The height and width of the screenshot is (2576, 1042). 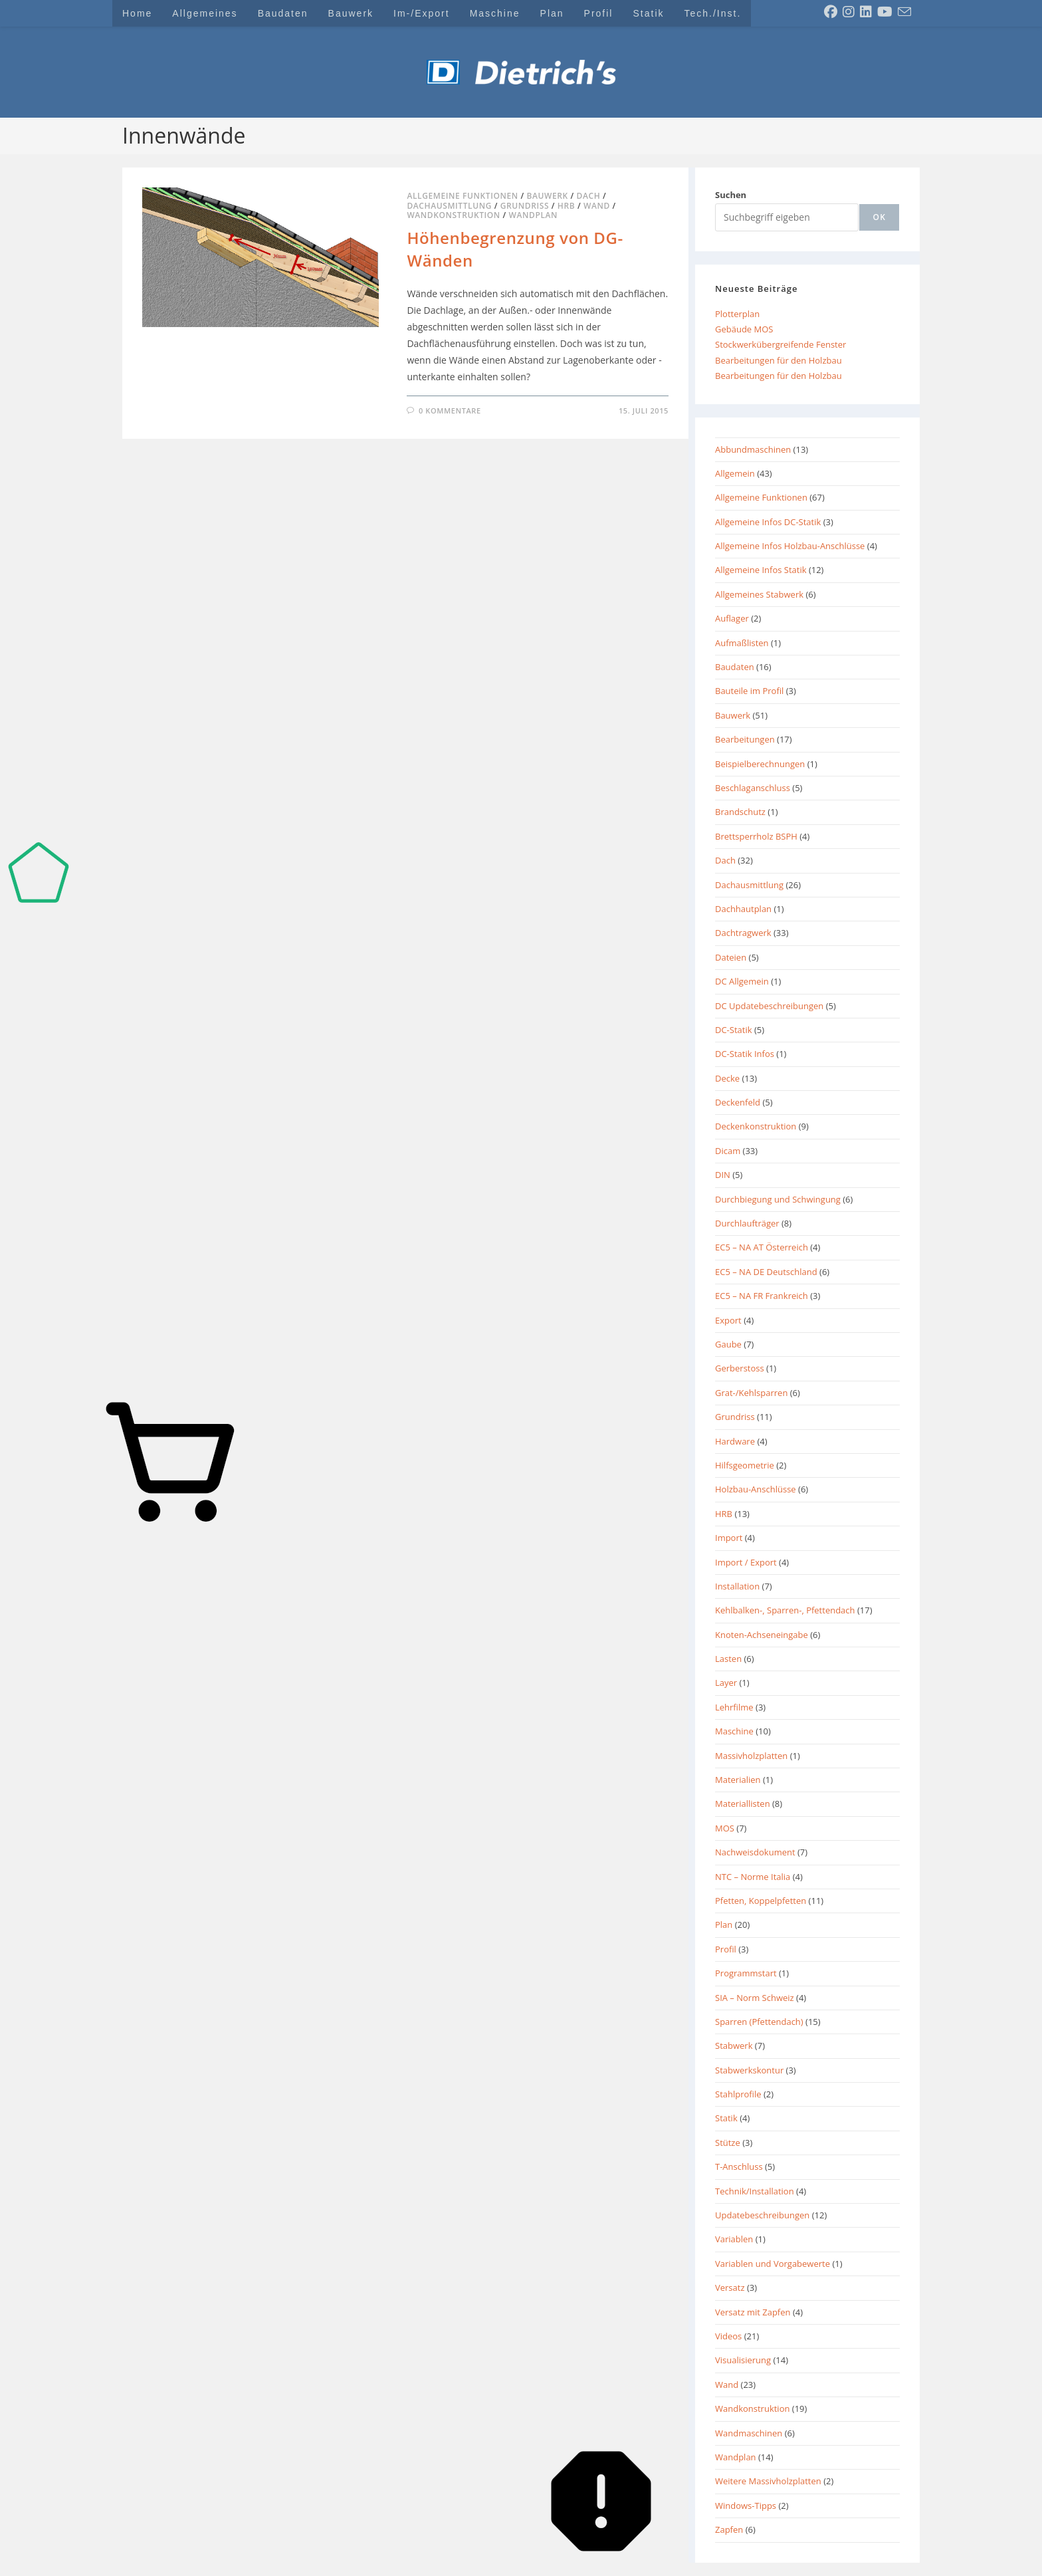 I want to click on pentagon shape indicator, so click(x=39, y=875).